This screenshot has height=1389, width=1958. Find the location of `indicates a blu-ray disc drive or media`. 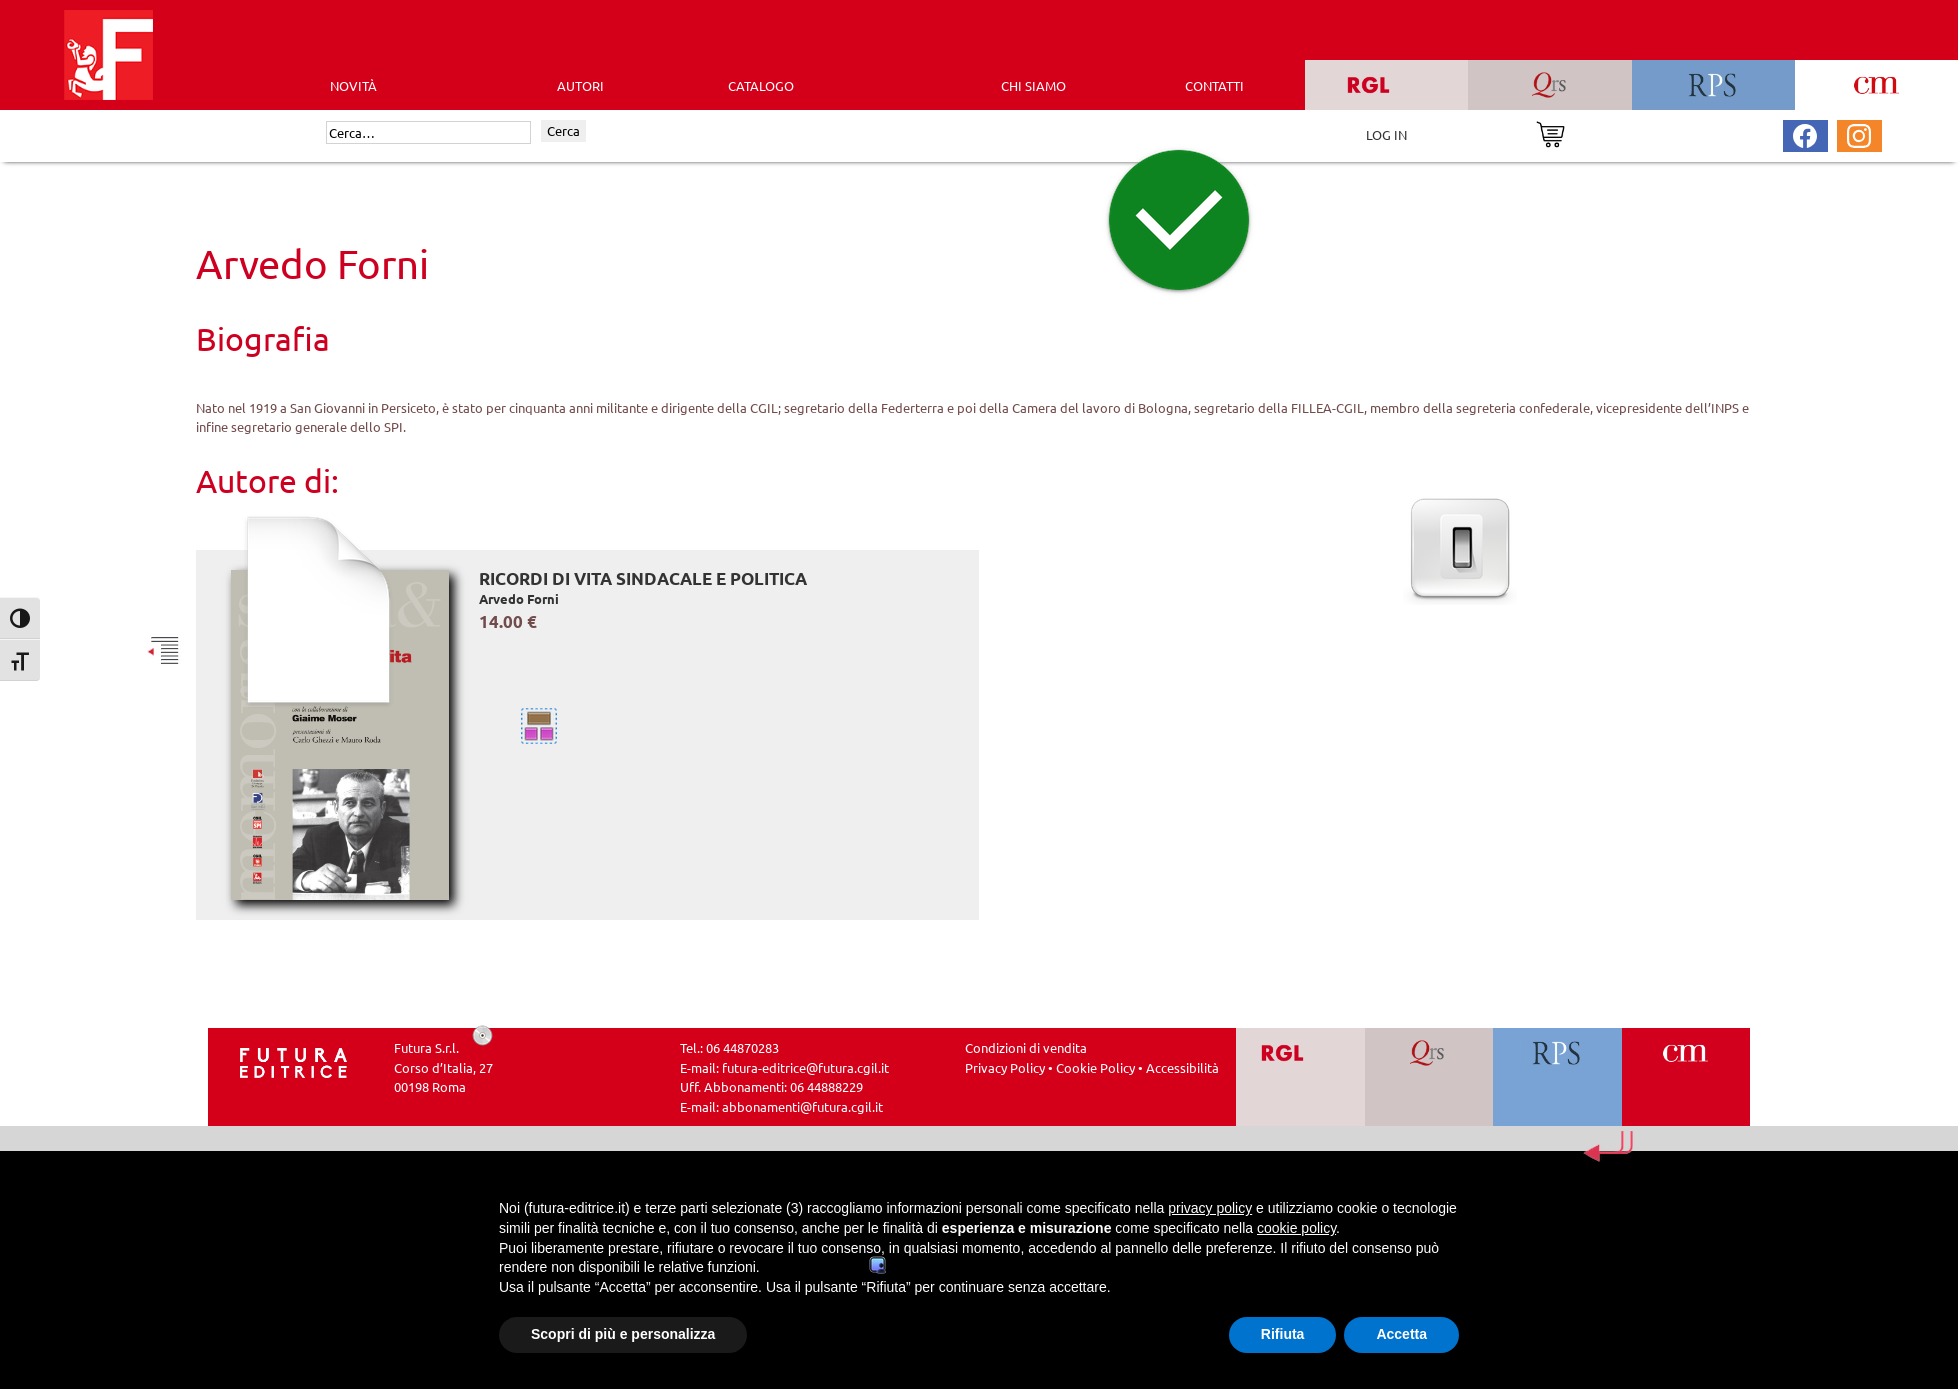

indicates a blu-ray disc drive or media is located at coordinates (482, 1035).